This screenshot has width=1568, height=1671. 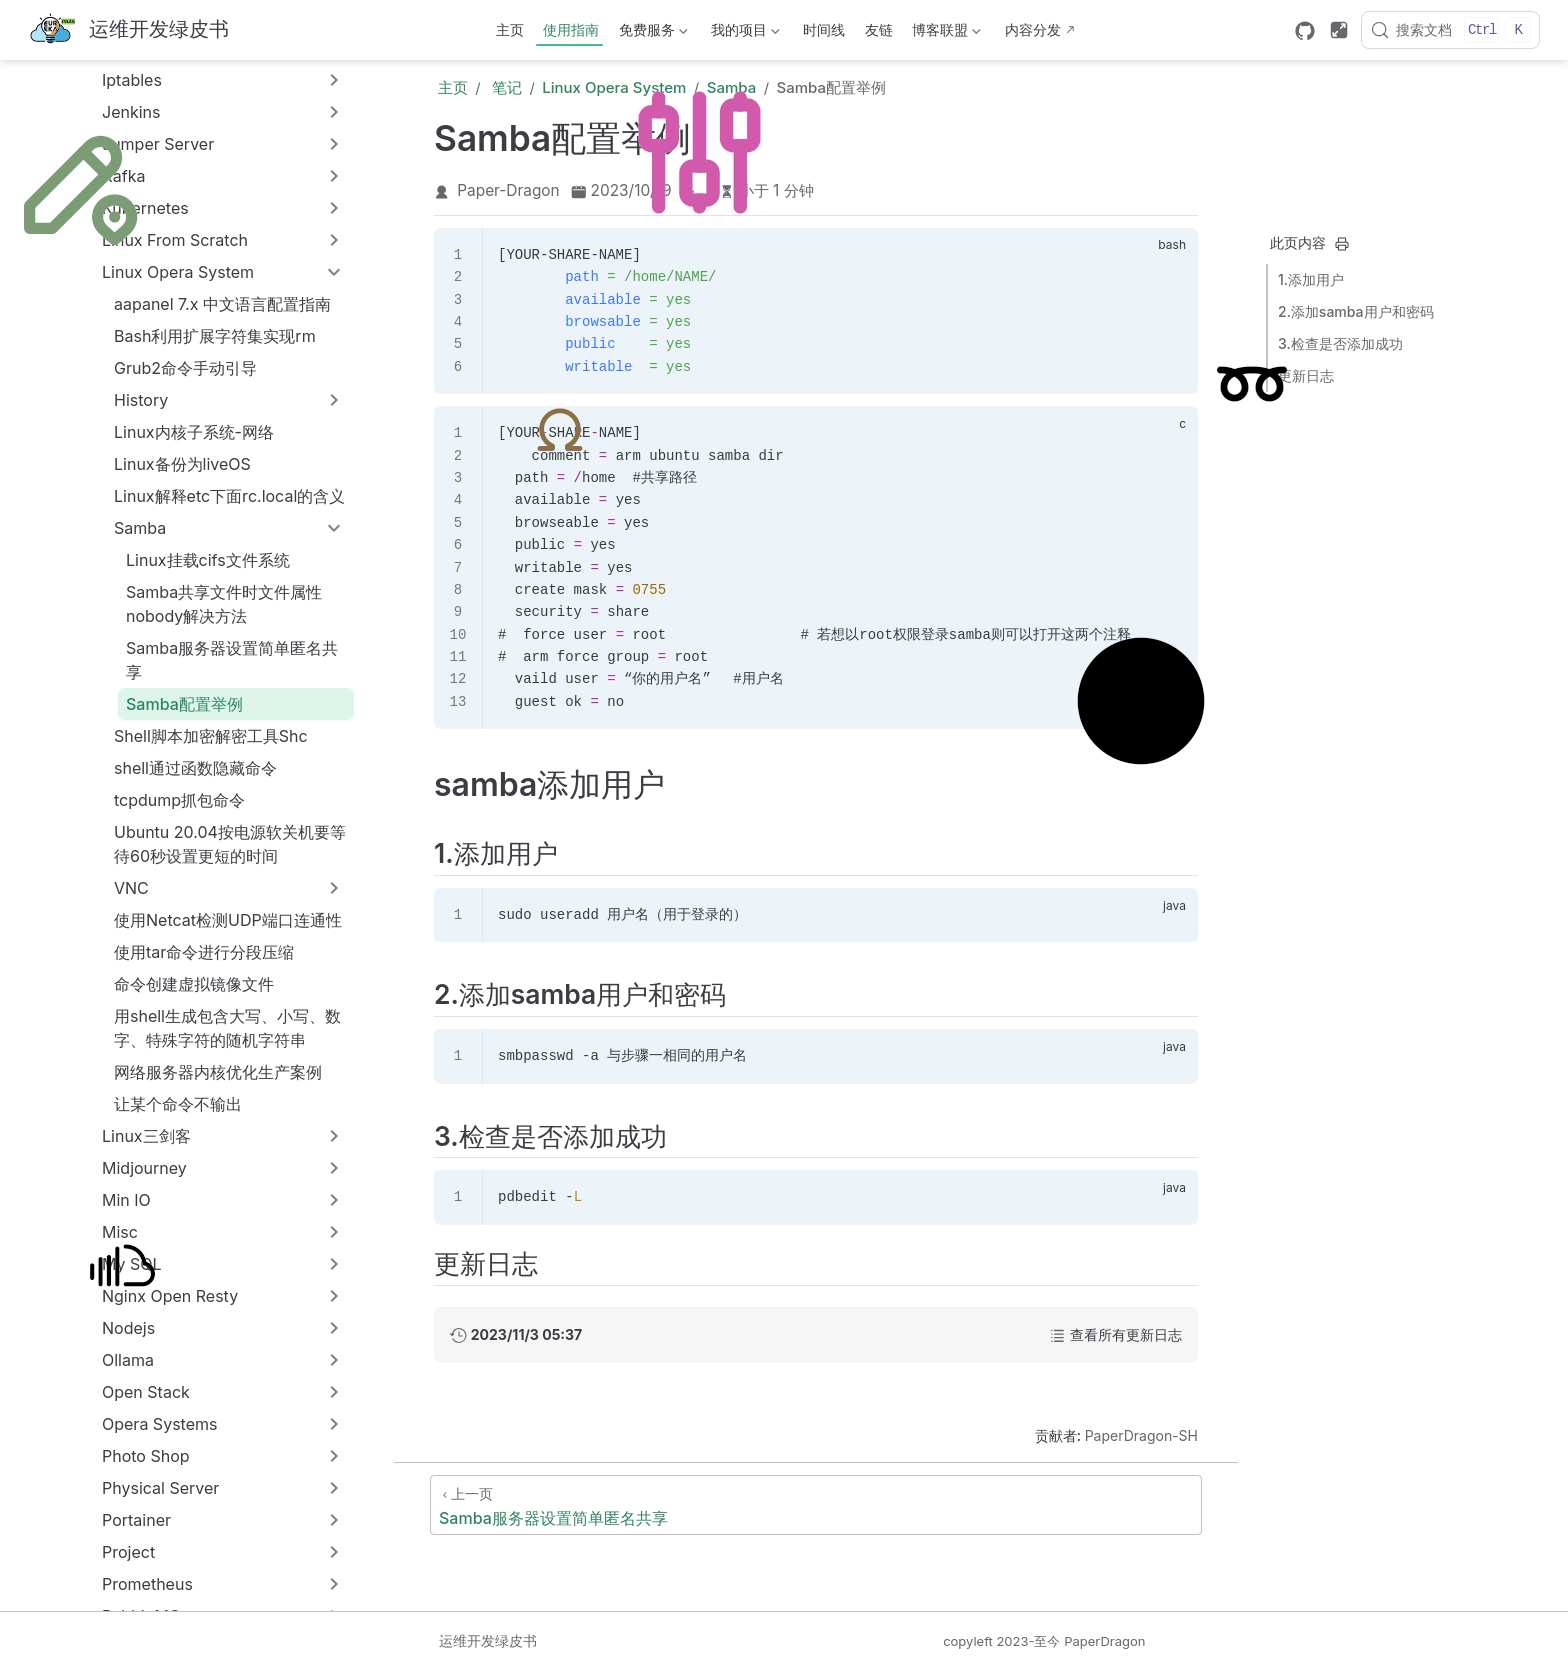 I want to click on represents the omega symbol in mathematical or scientific contexts, so click(x=560, y=431).